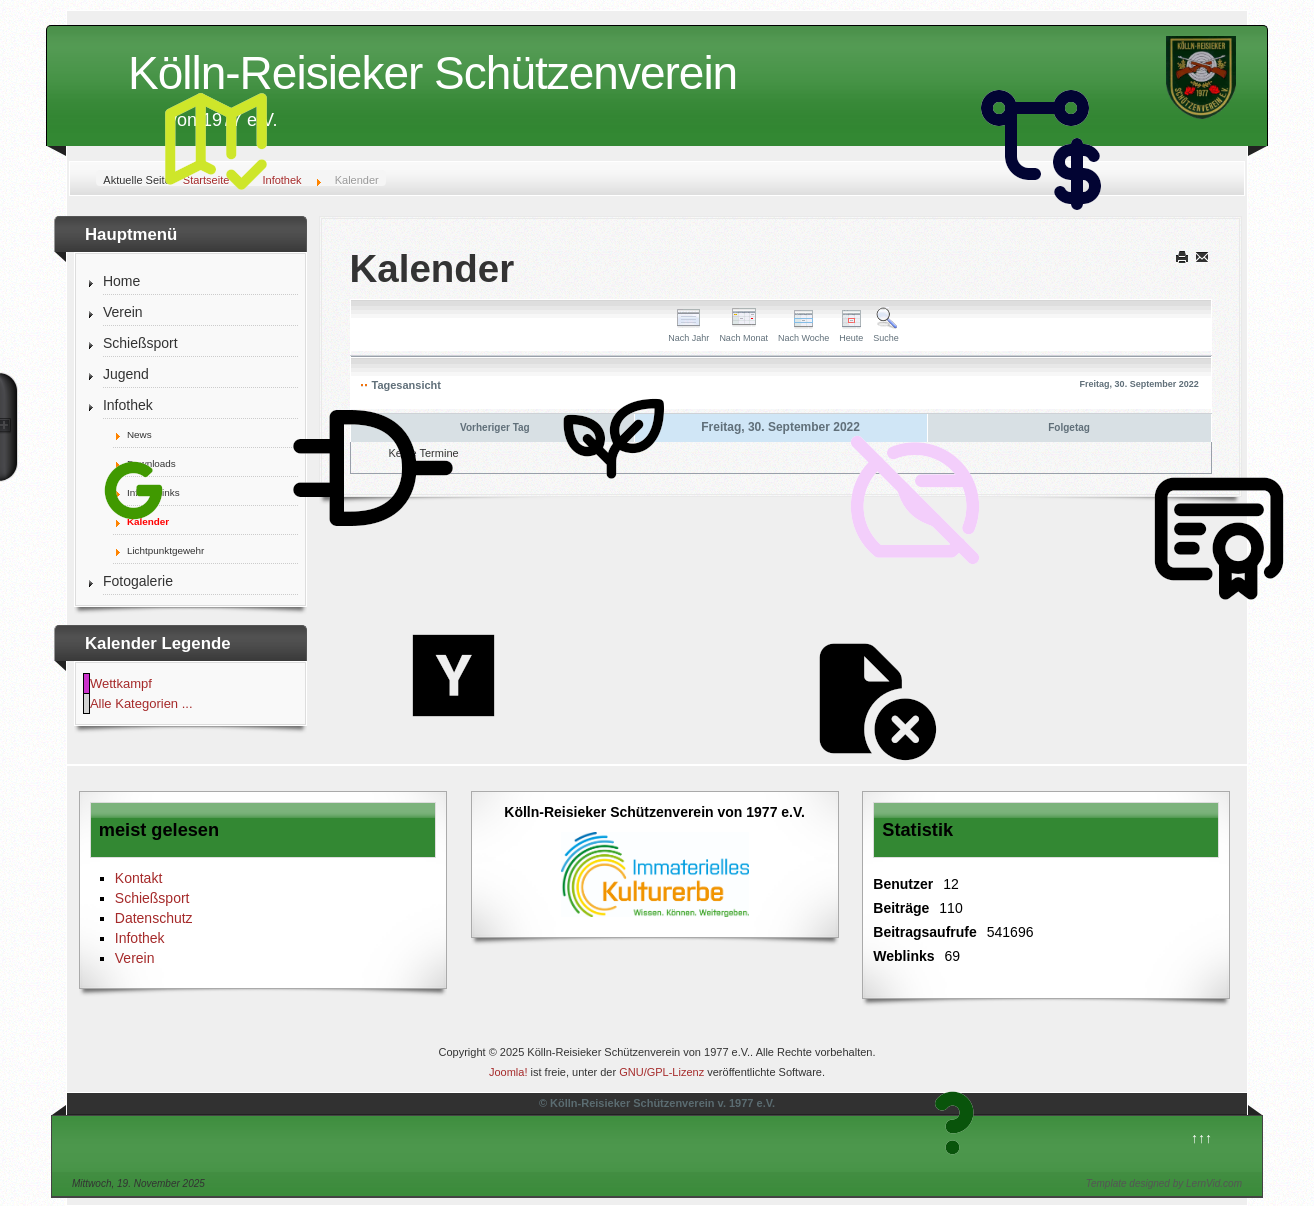 This screenshot has height=1206, width=1314. Describe the element at coordinates (453, 675) in the screenshot. I see `open Hacker News` at that location.